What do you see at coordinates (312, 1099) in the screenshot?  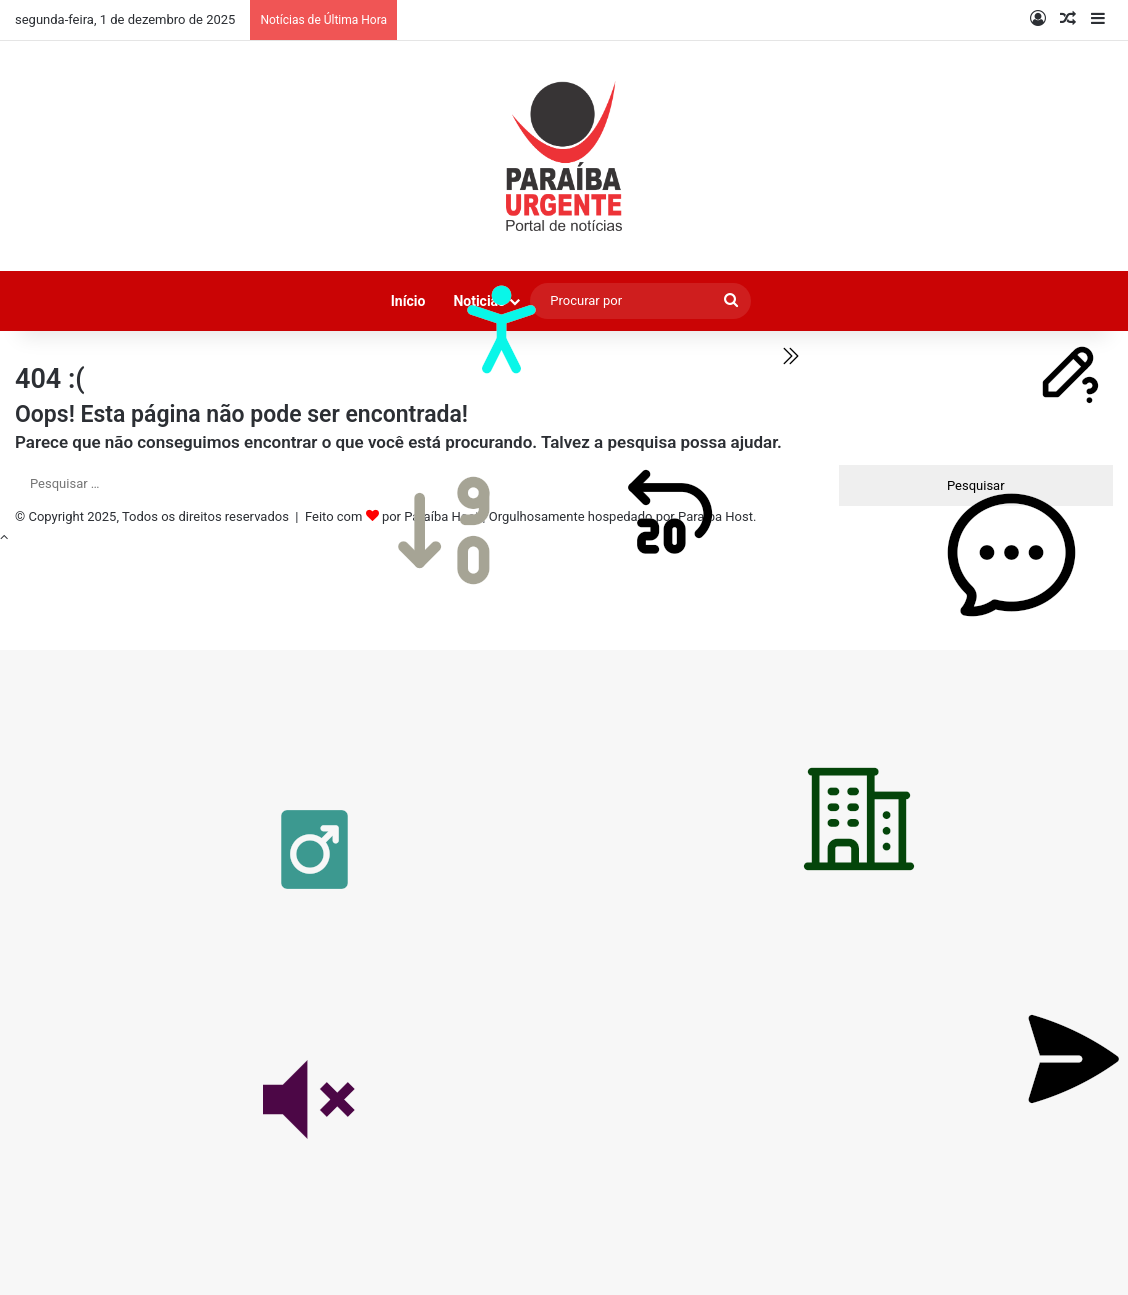 I see `mute audio or sound` at bounding box center [312, 1099].